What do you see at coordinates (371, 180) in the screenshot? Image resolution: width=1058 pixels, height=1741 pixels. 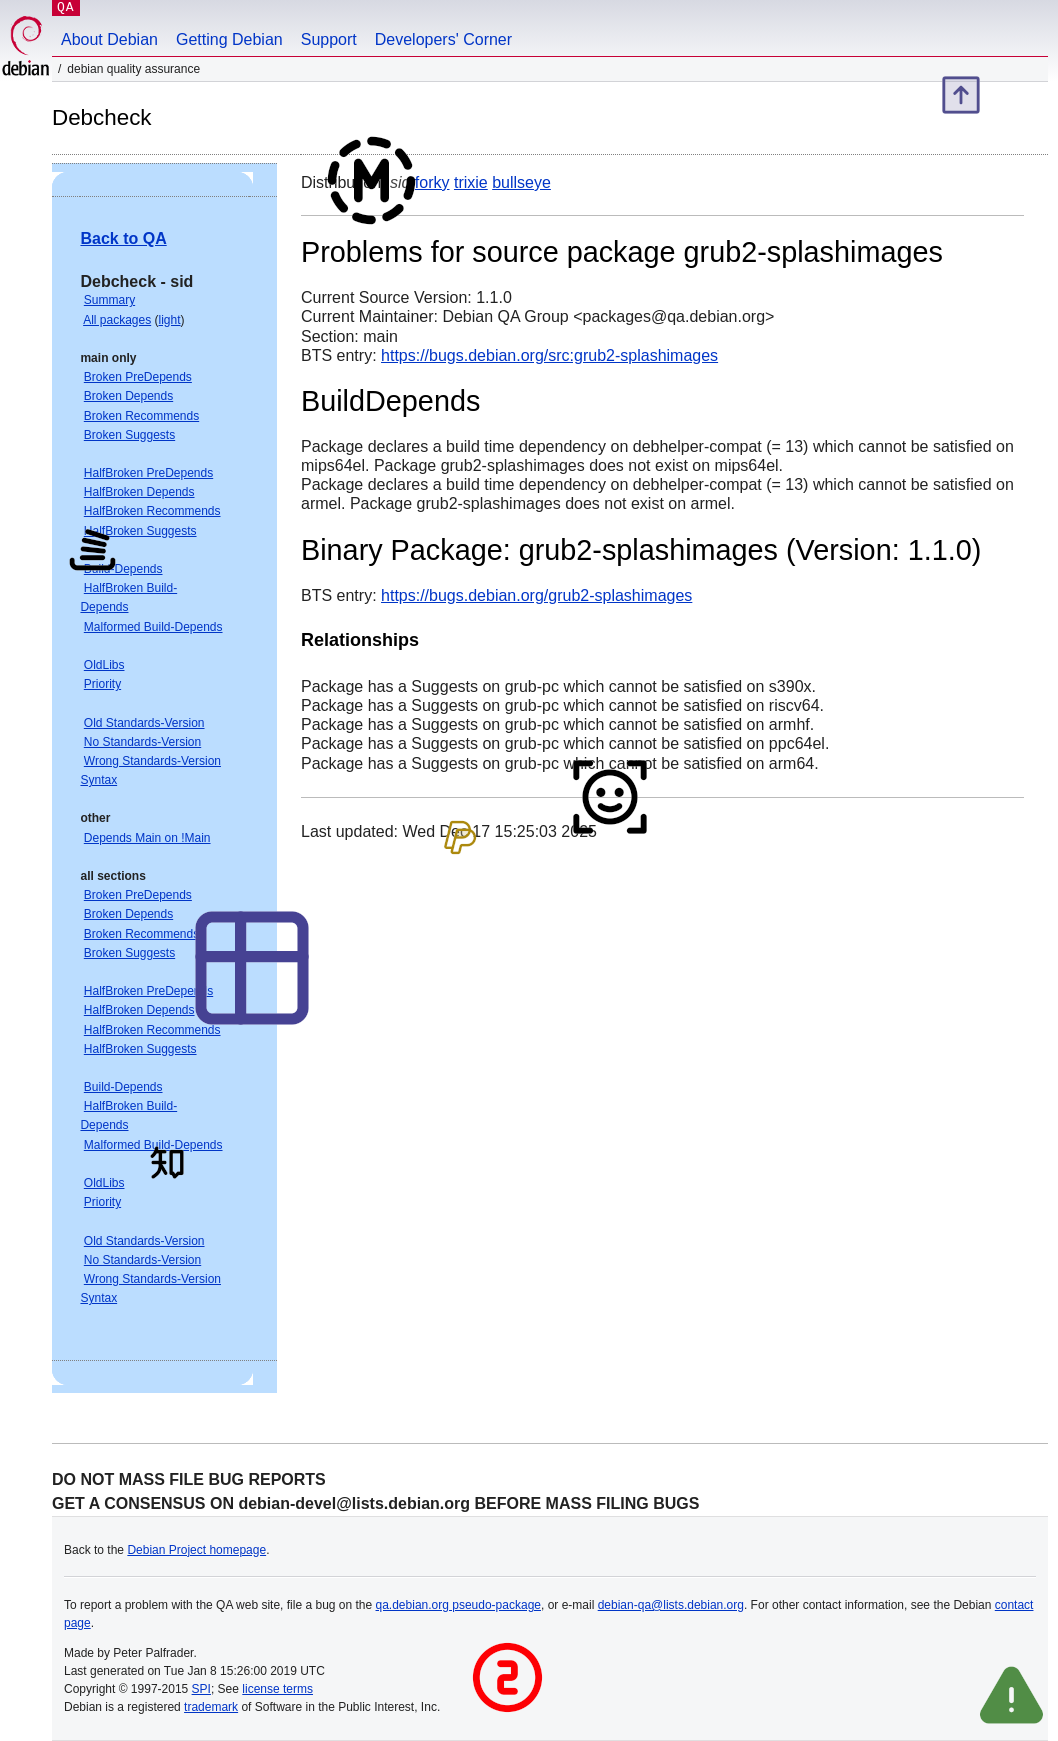 I see `indicates a pending or in-progress medium priority status` at bounding box center [371, 180].